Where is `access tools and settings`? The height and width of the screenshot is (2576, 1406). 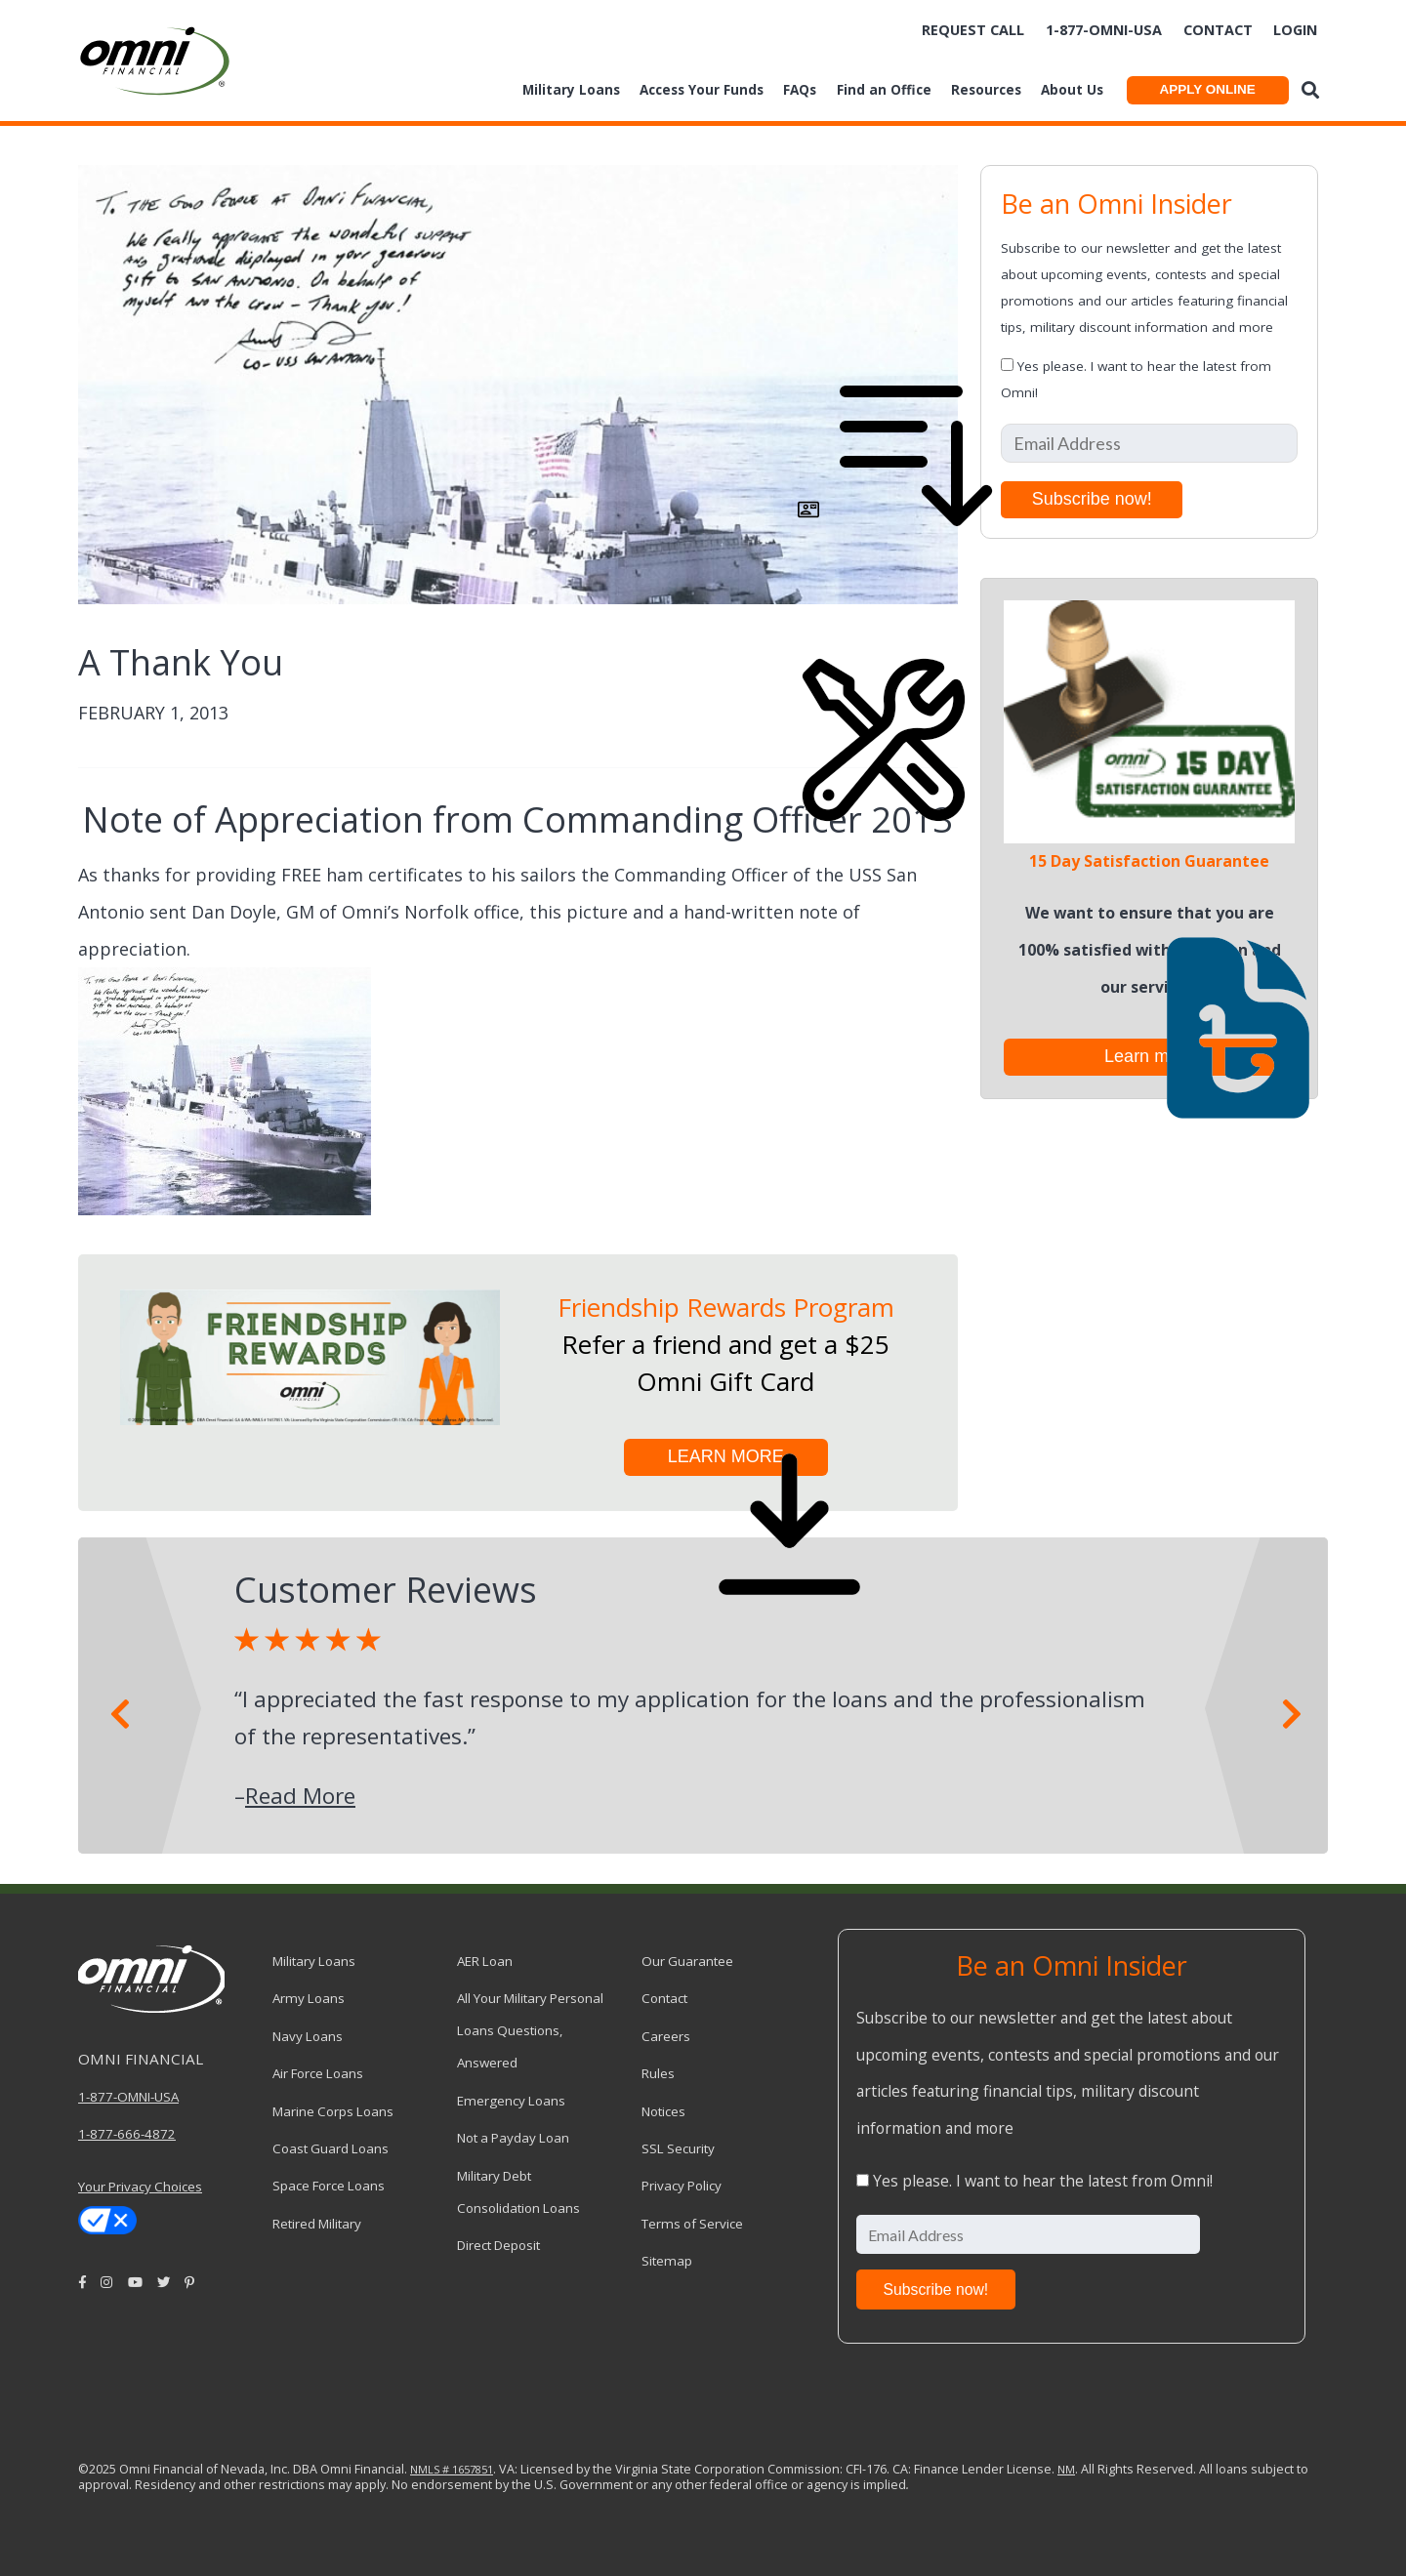 access tools and settings is located at coordinates (884, 740).